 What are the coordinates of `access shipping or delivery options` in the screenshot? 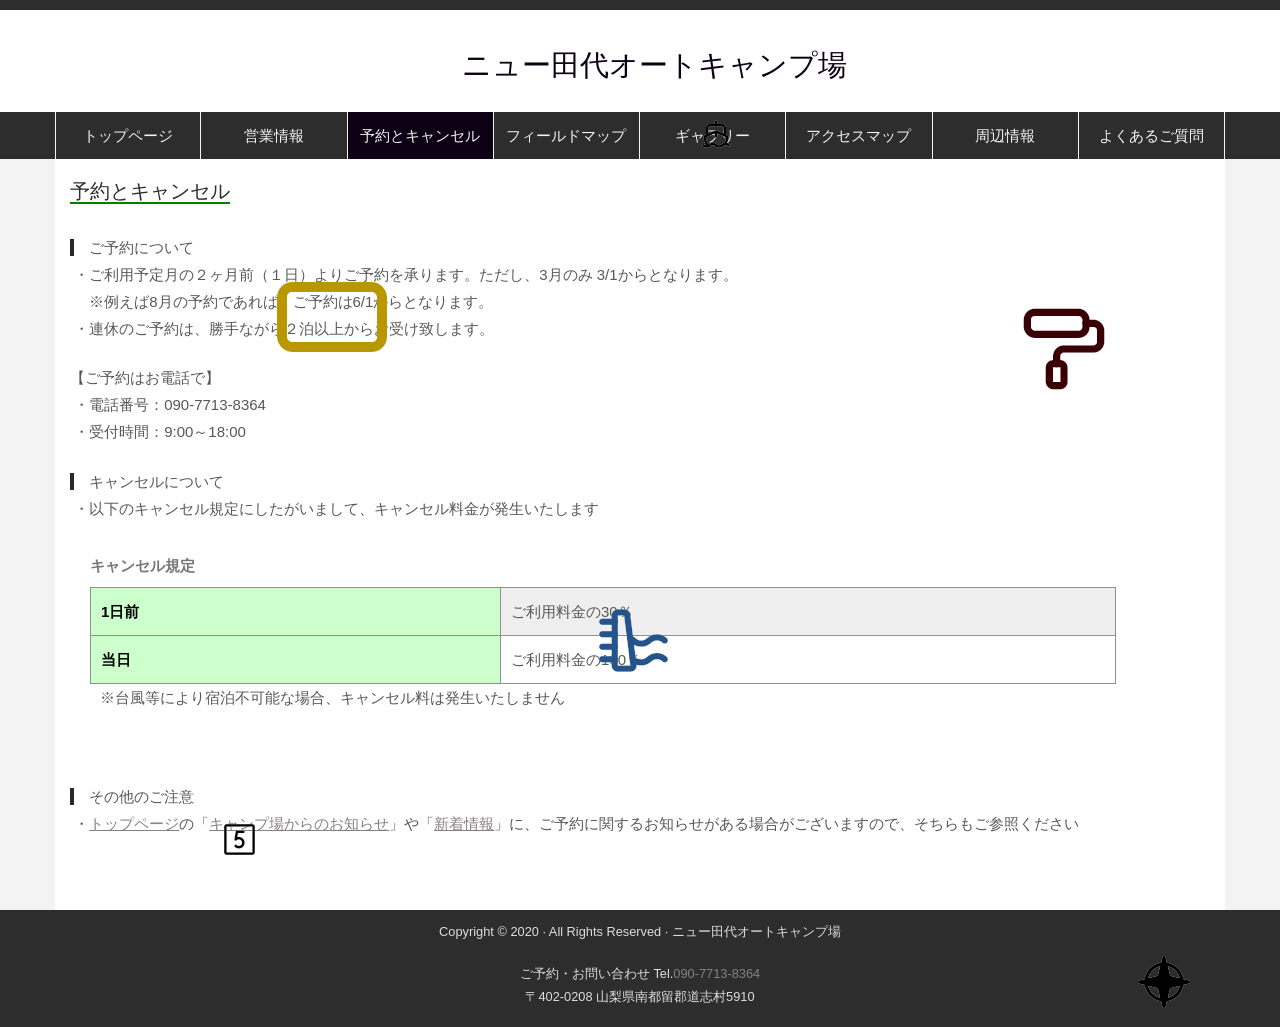 It's located at (716, 134).